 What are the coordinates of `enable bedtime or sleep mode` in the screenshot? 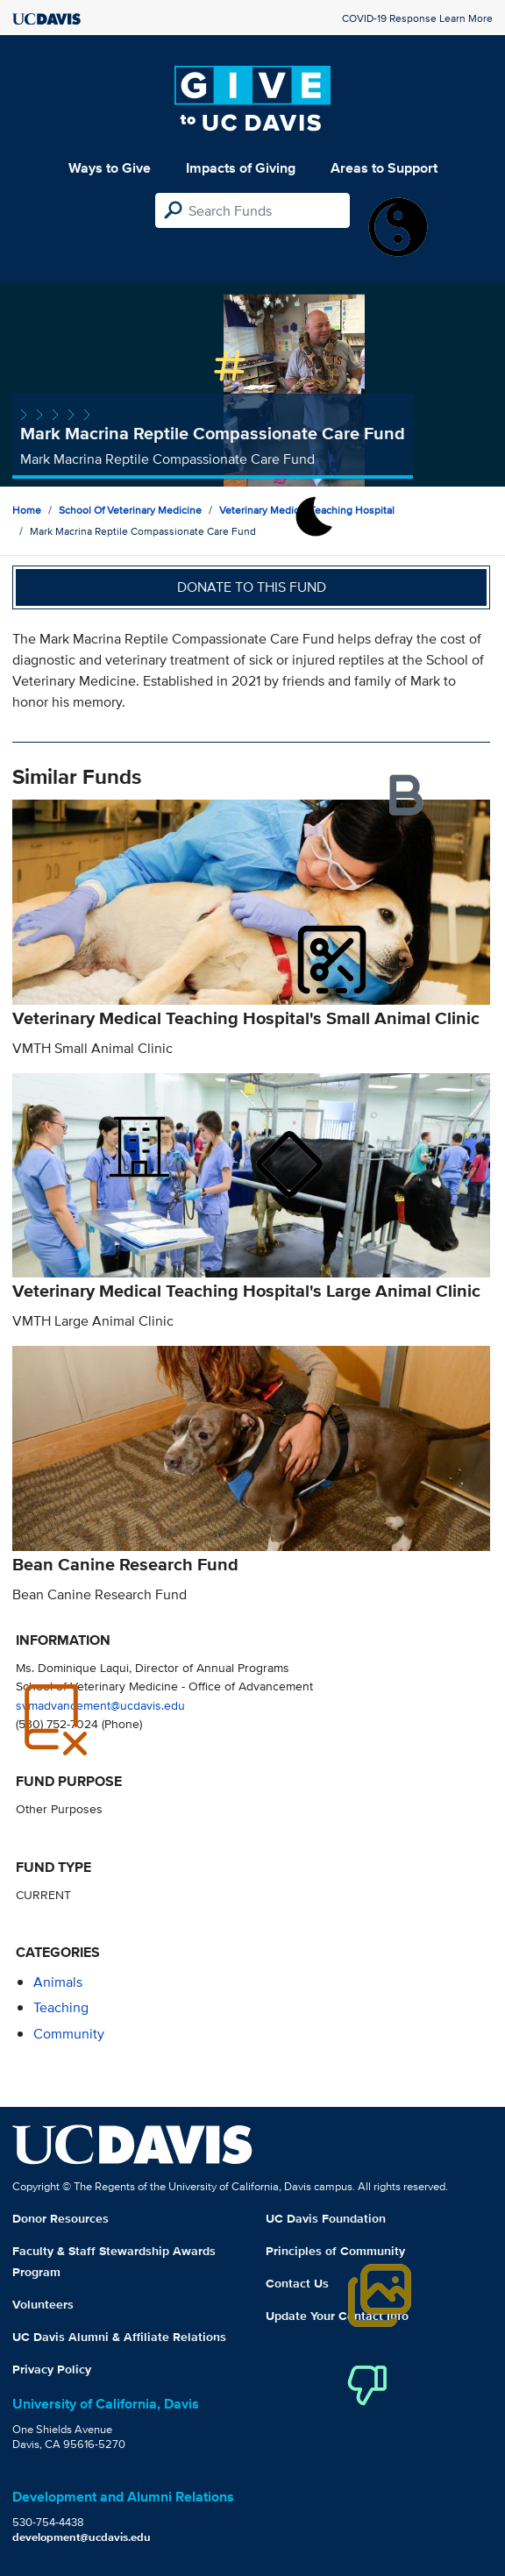 It's located at (316, 516).